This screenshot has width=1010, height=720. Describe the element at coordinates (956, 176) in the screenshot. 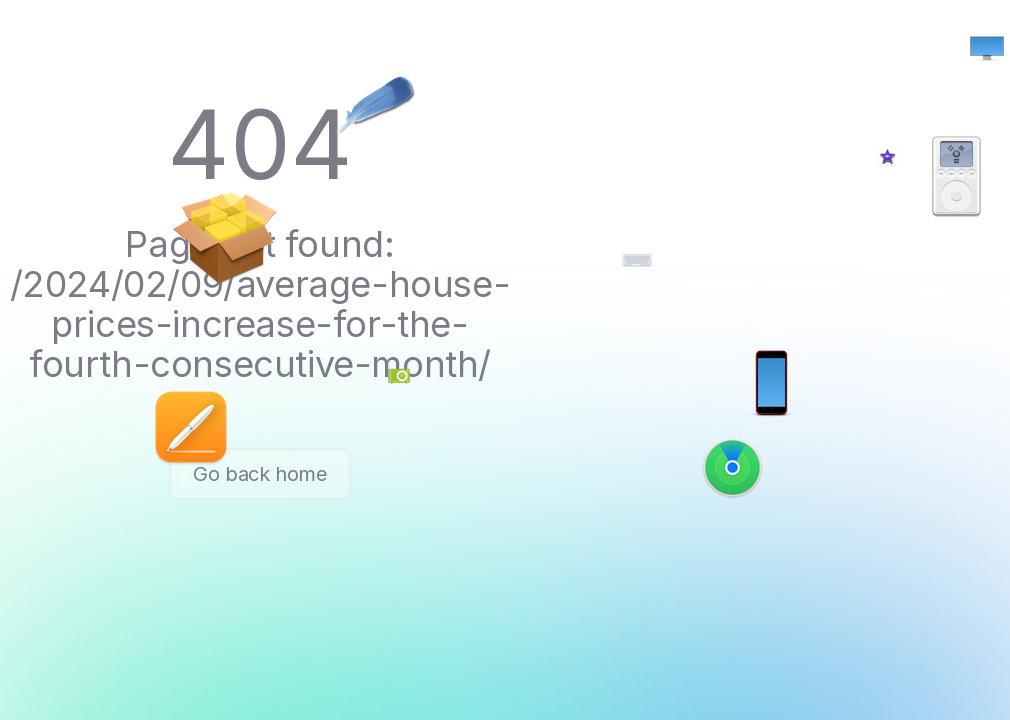

I see `classic iPod device icon` at that location.